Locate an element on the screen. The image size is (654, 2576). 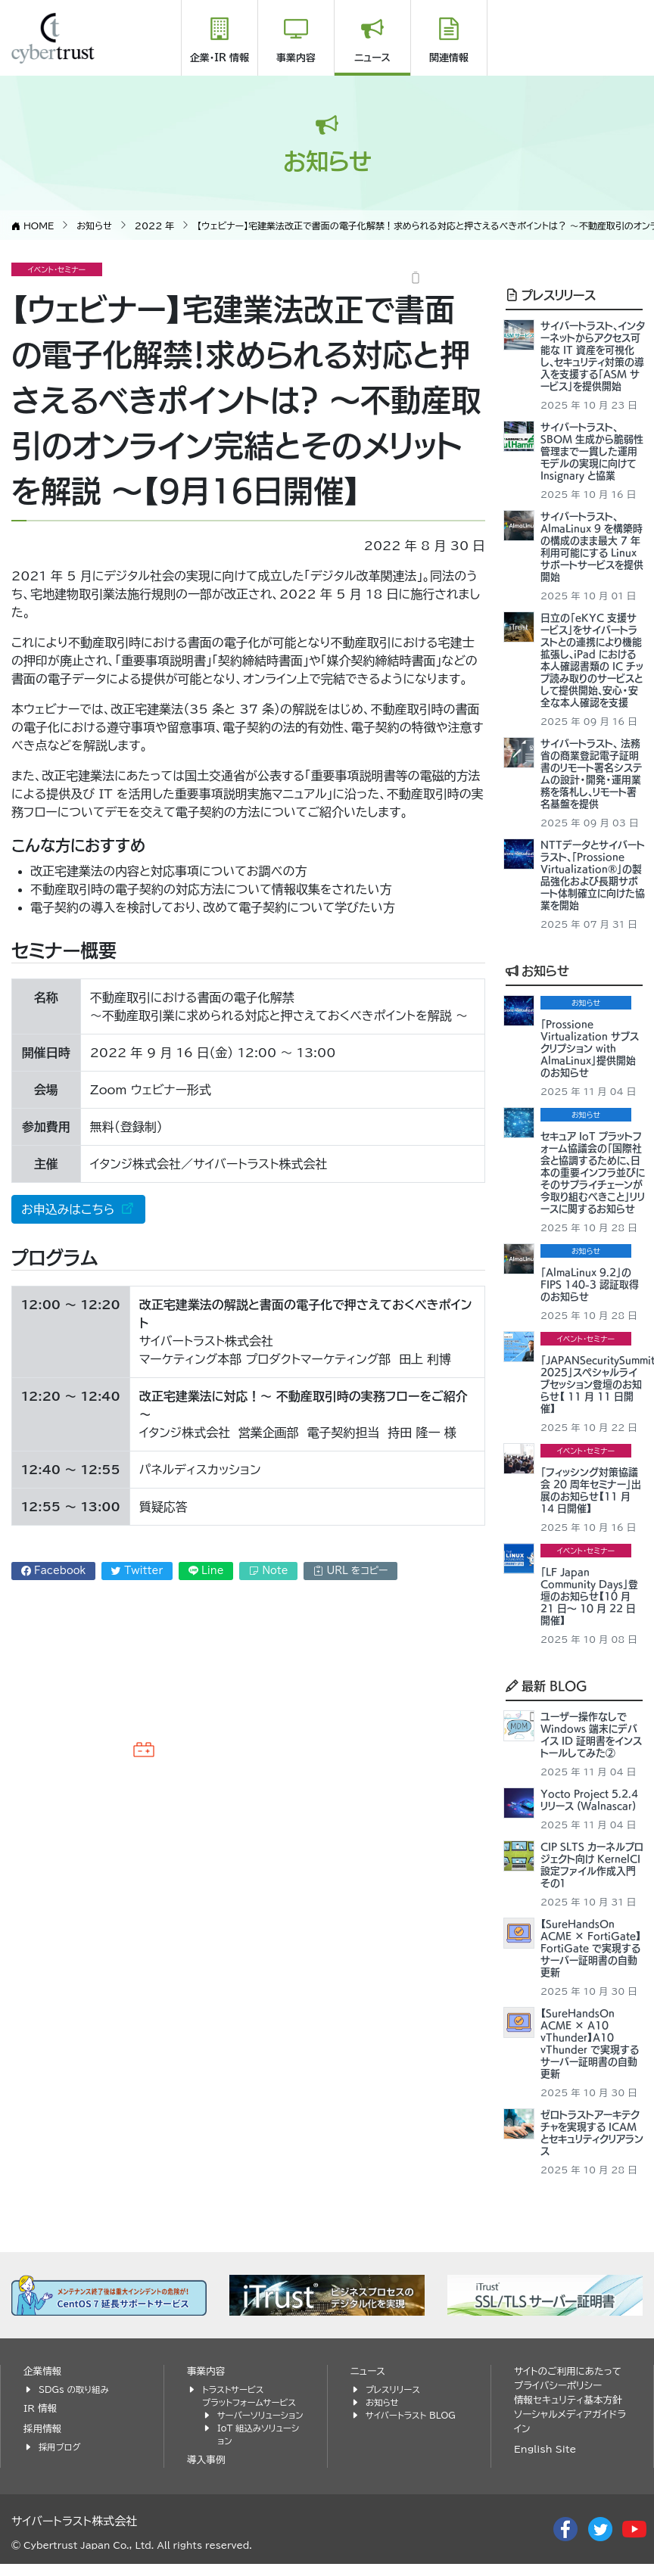
indicates battery is completely drained is located at coordinates (416, 278).